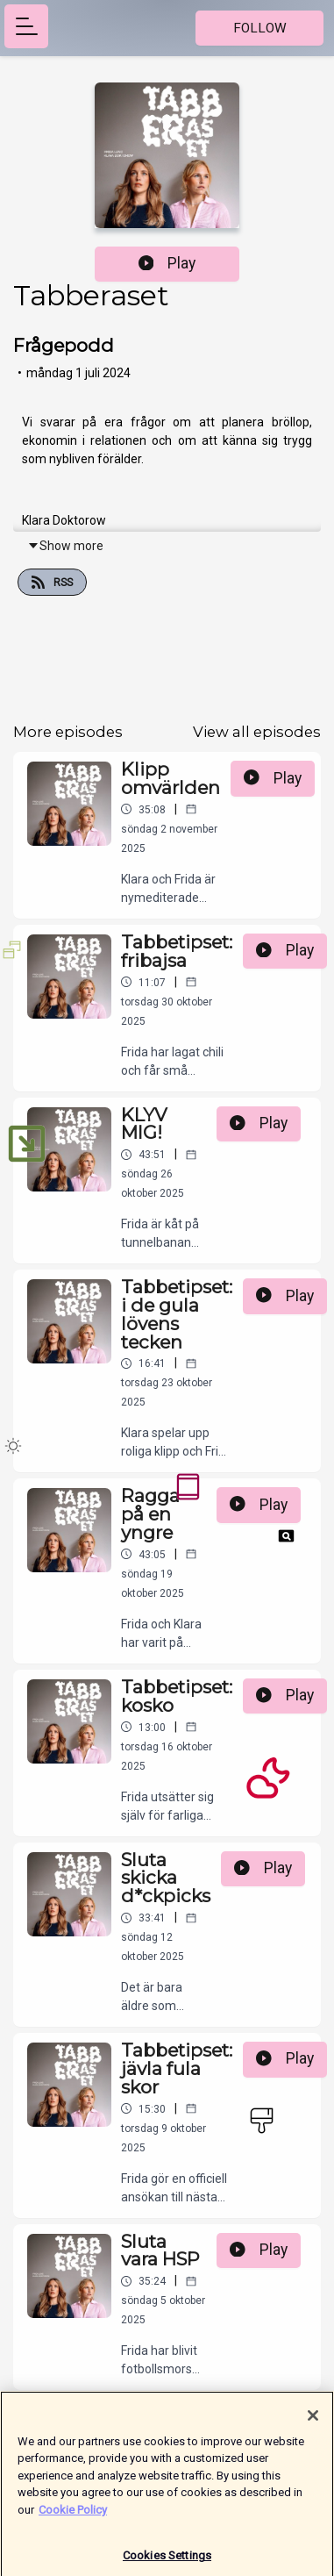 The height and width of the screenshot is (2576, 334). I want to click on toggle light mode or bright theme, so click(13, 1446).